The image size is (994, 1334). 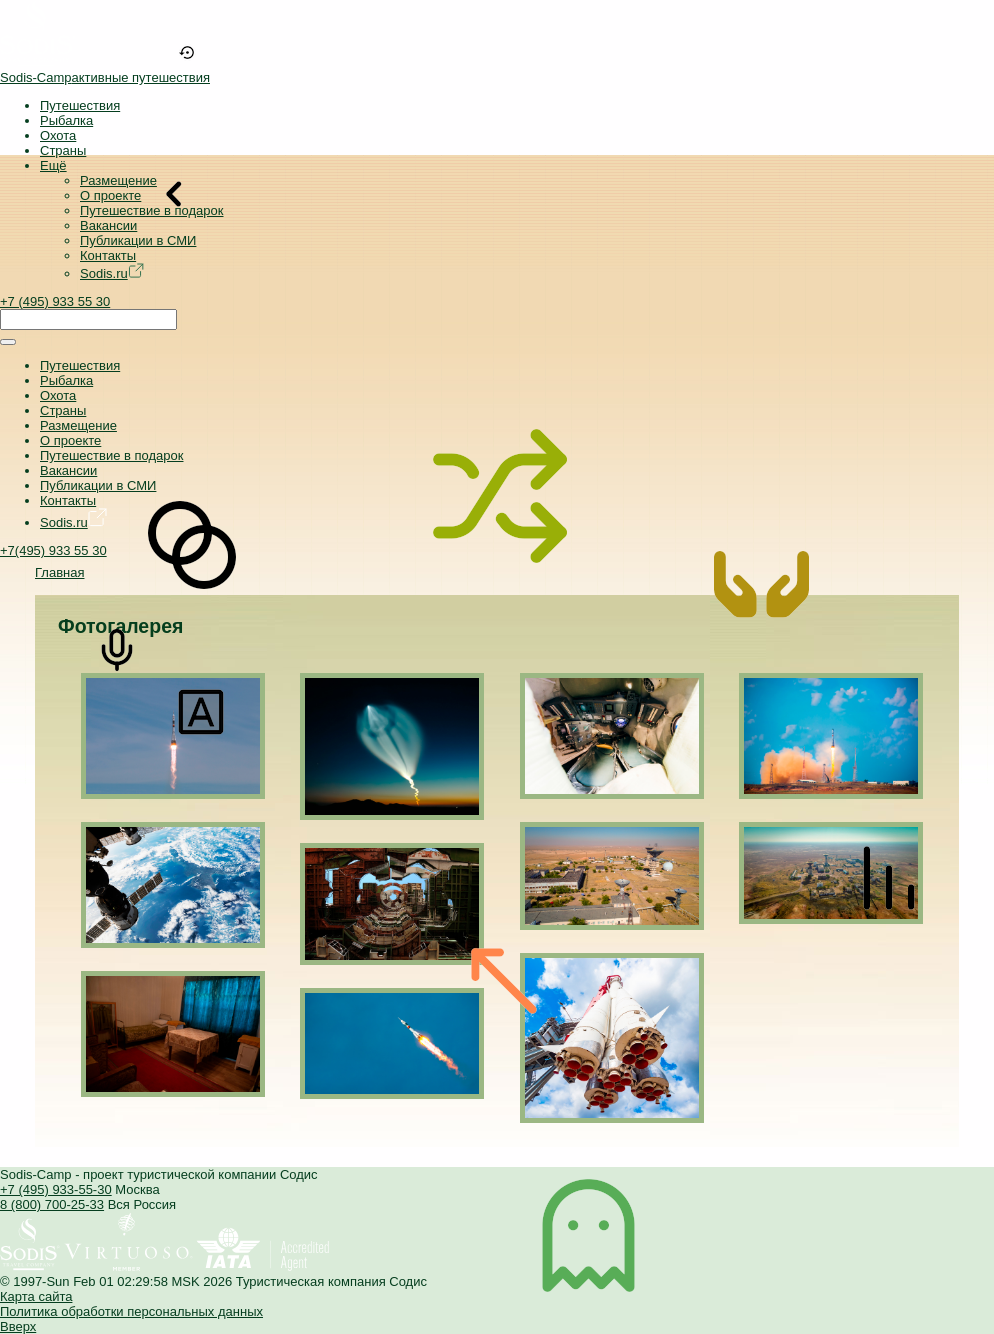 What do you see at coordinates (504, 981) in the screenshot?
I see `move item to upper left corner` at bounding box center [504, 981].